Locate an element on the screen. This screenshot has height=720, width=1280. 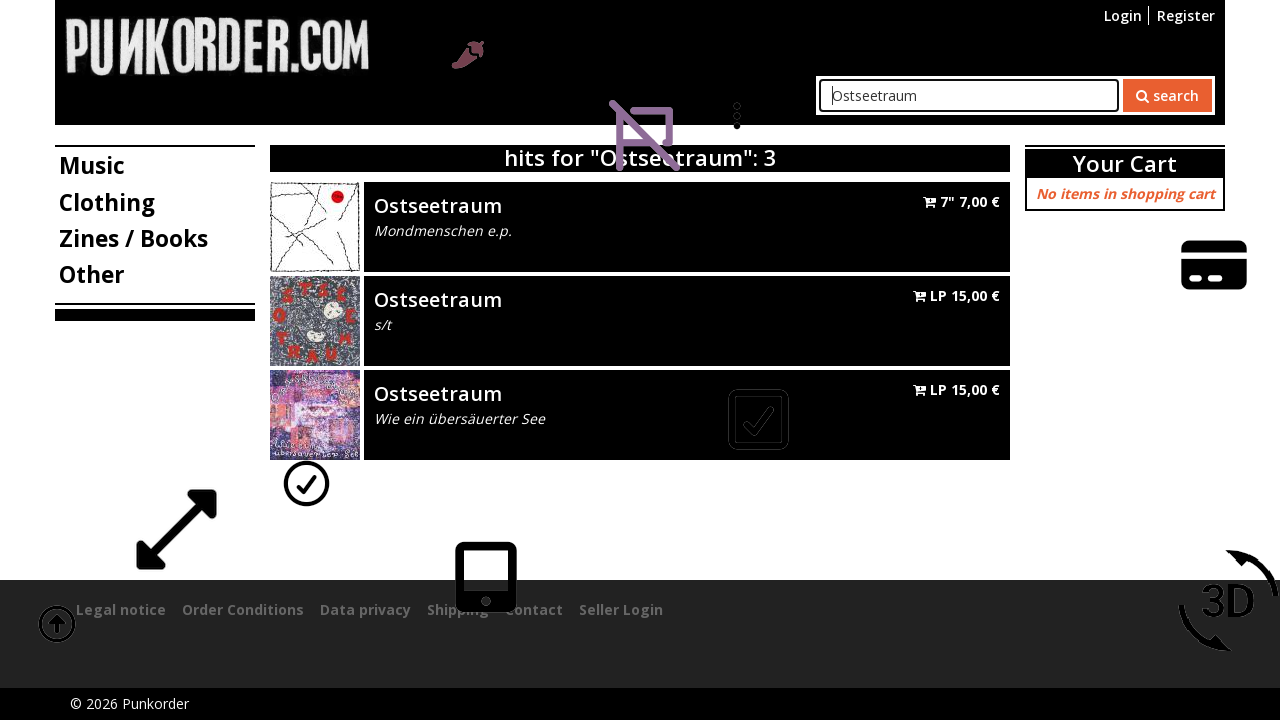
rotate object to view in 3d is located at coordinates (1228, 600).